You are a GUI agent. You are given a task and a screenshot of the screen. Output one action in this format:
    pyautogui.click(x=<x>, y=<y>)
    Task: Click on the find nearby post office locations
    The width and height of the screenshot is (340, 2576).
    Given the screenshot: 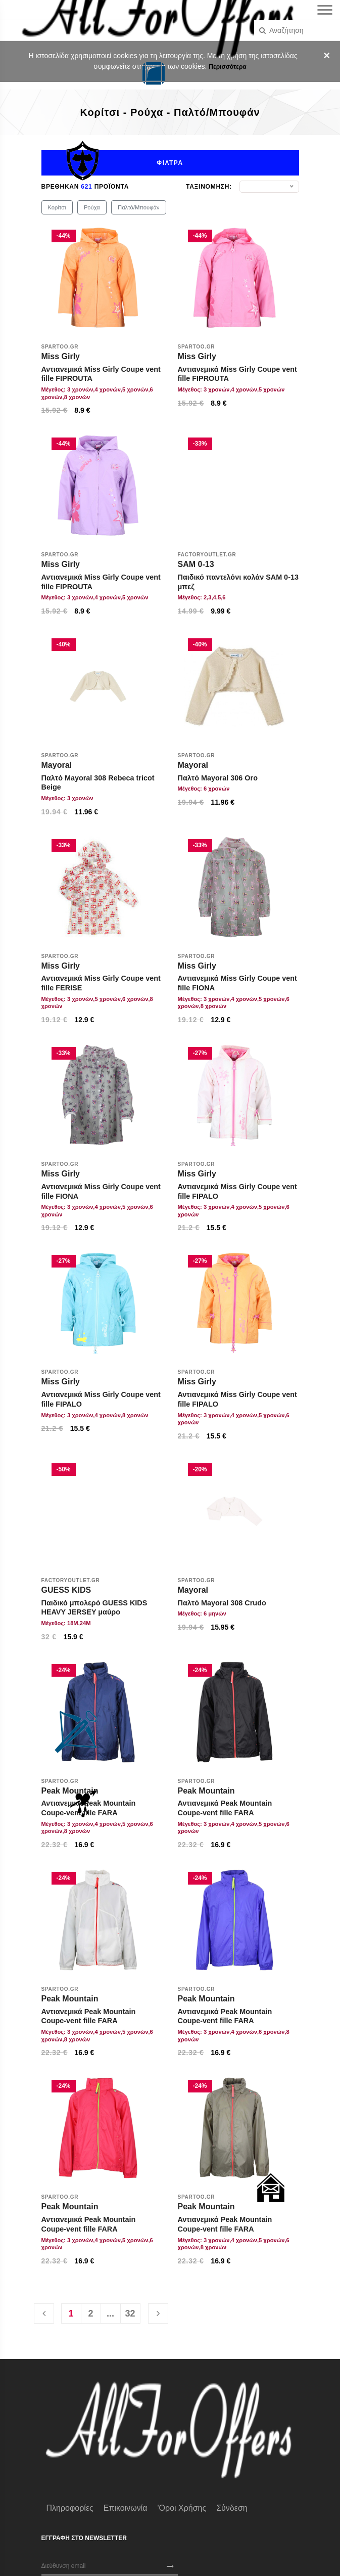 What is the action you would take?
    pyautogui.click(x=271, y=2188)
    